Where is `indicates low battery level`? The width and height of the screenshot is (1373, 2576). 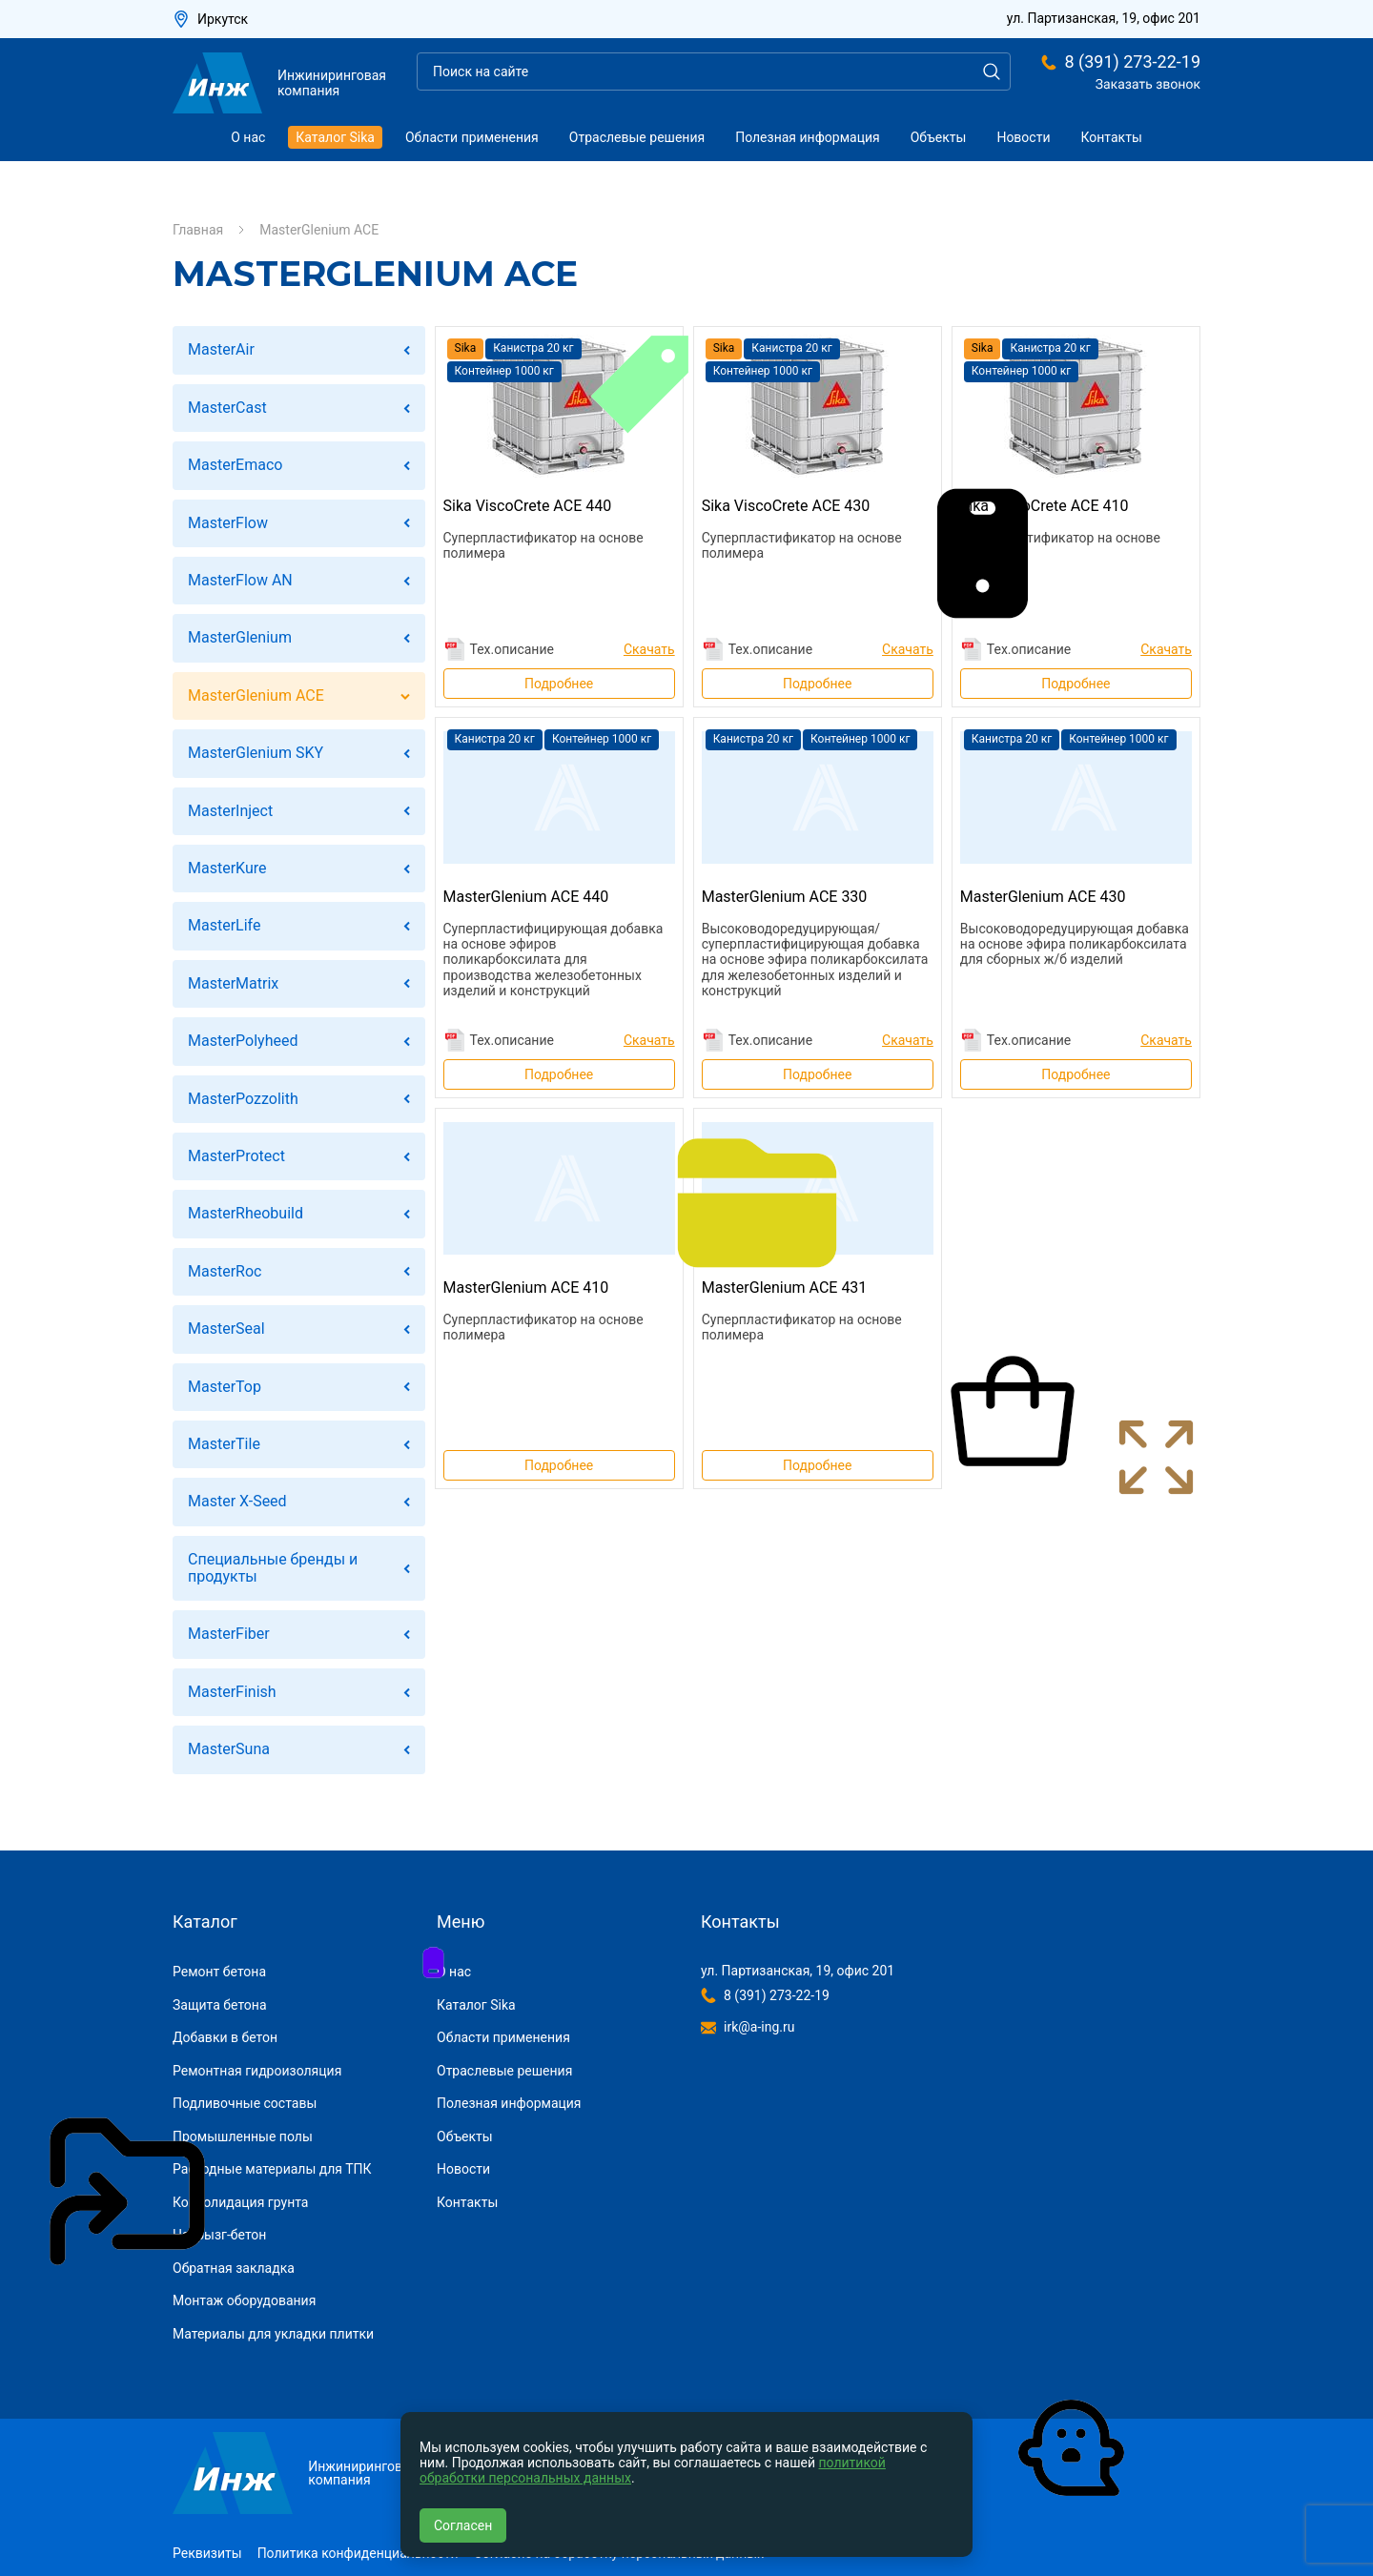 indicates low battery level is located at coordinates (433, 1962).